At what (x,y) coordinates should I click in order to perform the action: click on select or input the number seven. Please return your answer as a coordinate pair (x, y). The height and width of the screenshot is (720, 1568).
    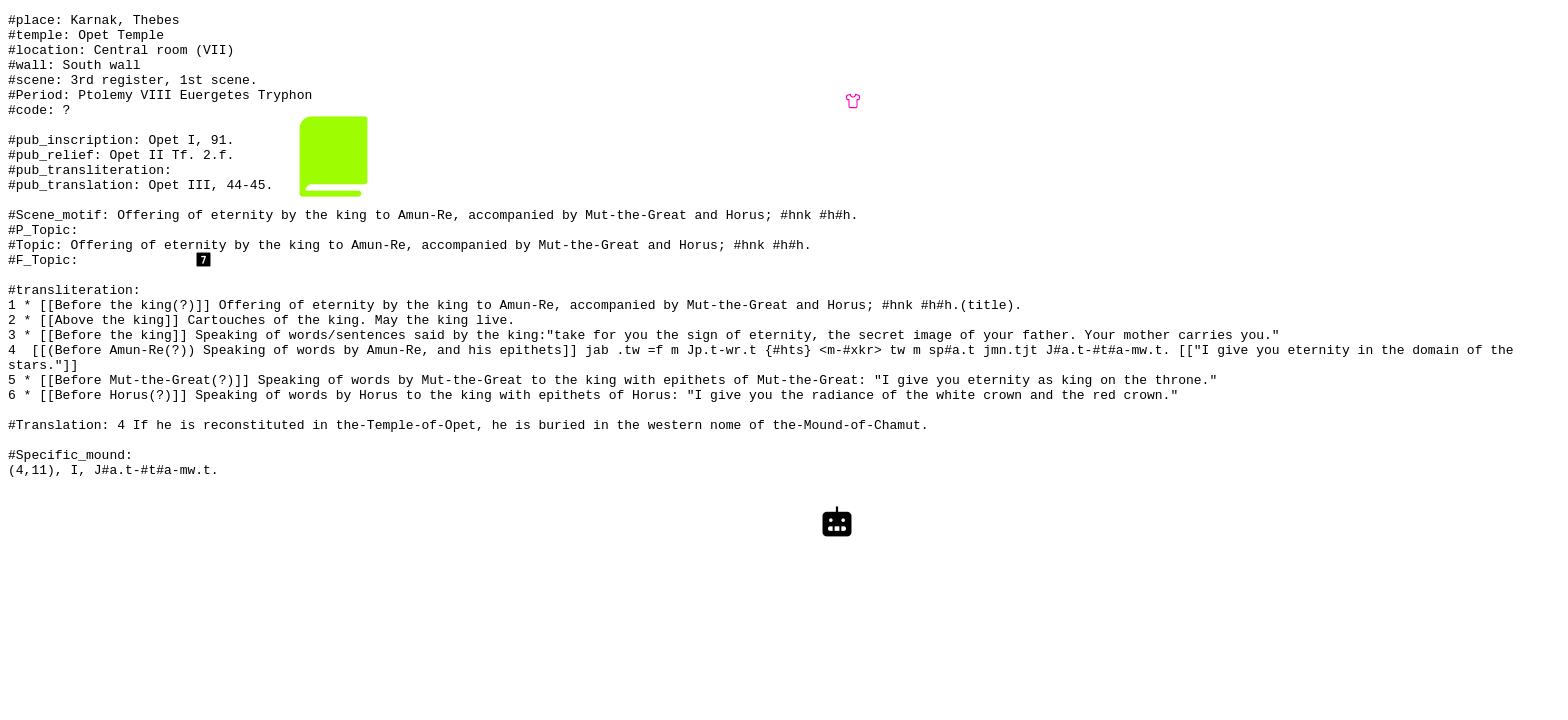
    Looking at the image, I should click on (203, 259).